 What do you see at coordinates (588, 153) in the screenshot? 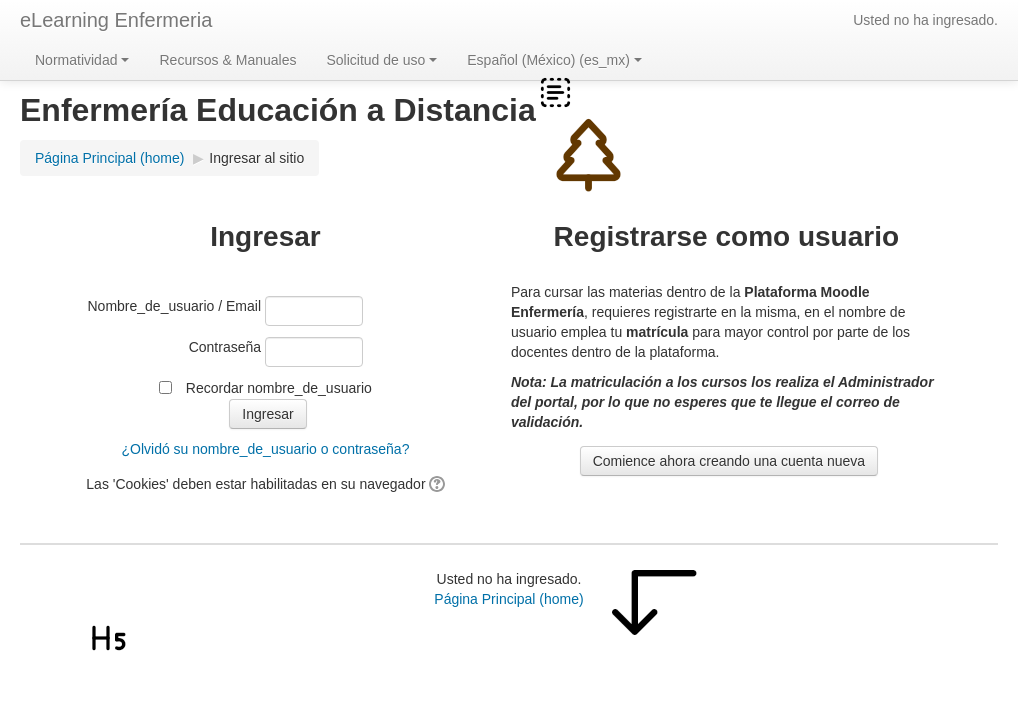
I see `access nature or outdoor-related content` at bounding box center [588, 153].